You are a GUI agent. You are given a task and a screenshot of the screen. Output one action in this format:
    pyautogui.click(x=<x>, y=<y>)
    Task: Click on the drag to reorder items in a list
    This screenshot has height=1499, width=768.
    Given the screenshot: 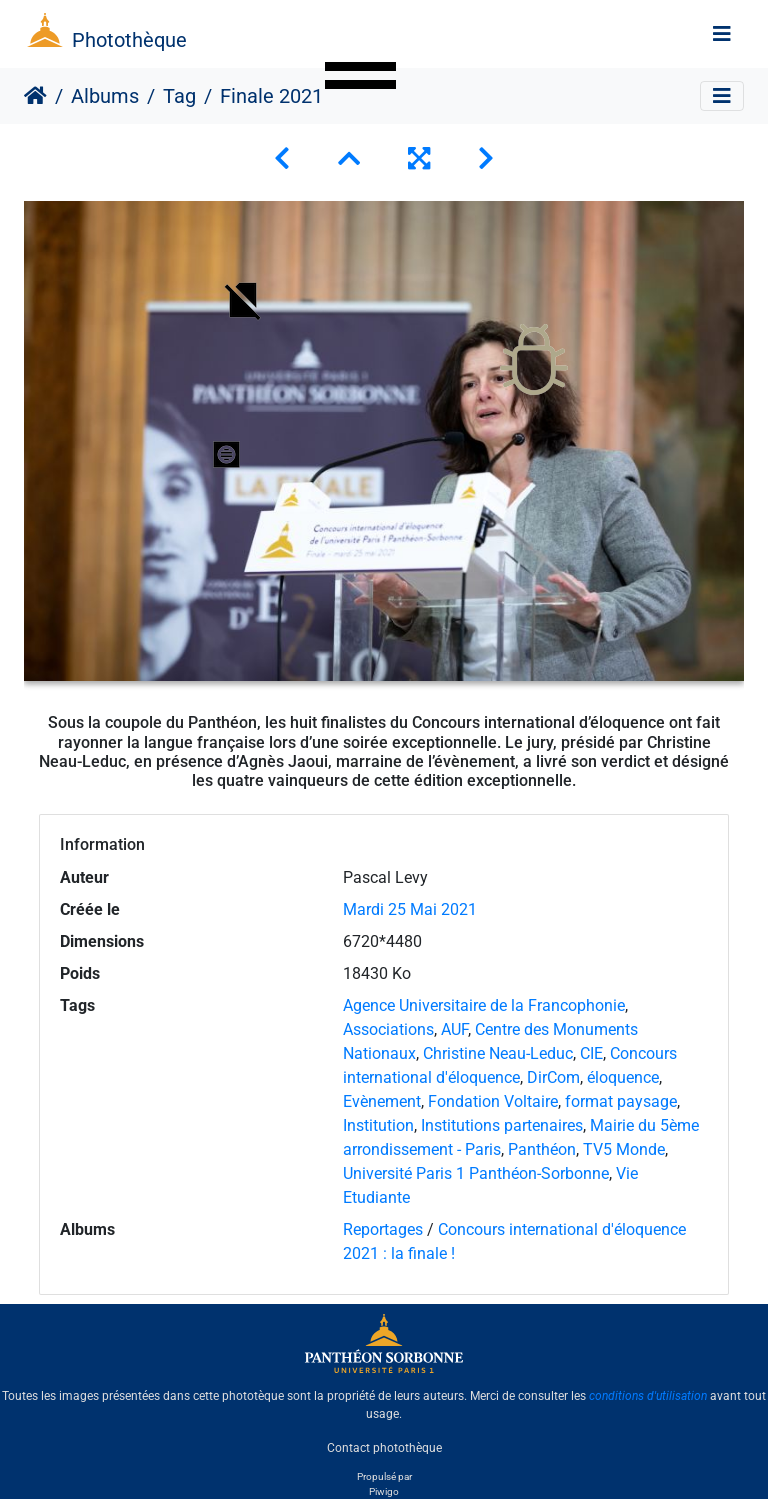 What is the action you would take?
    pyautogui.click(x=360, y=75)
    